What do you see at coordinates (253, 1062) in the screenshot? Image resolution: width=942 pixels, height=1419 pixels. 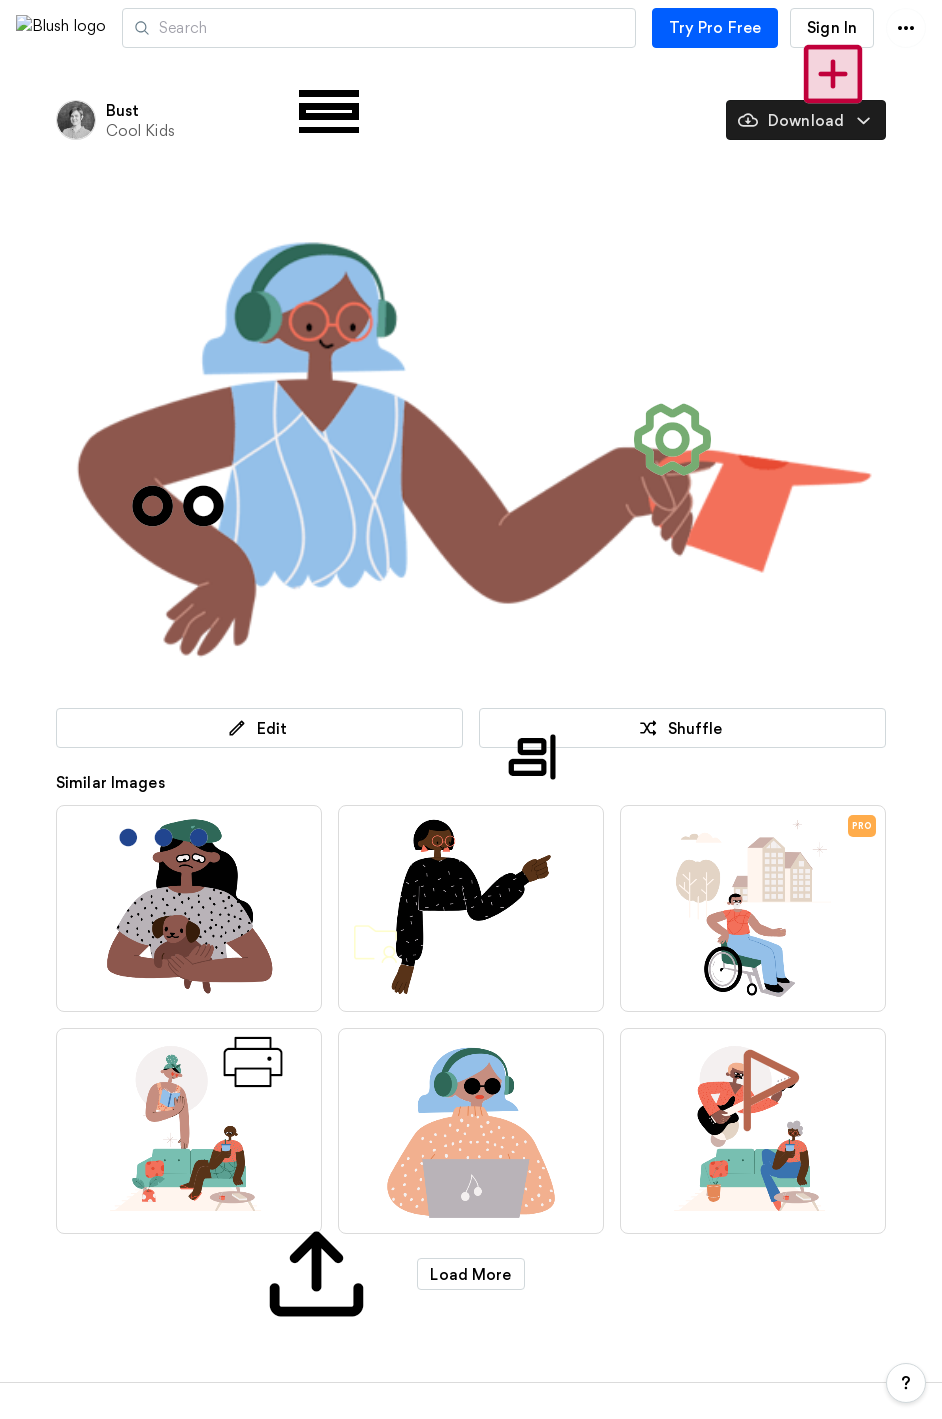 I see `print the current document` at bounding box center [253, 1062].